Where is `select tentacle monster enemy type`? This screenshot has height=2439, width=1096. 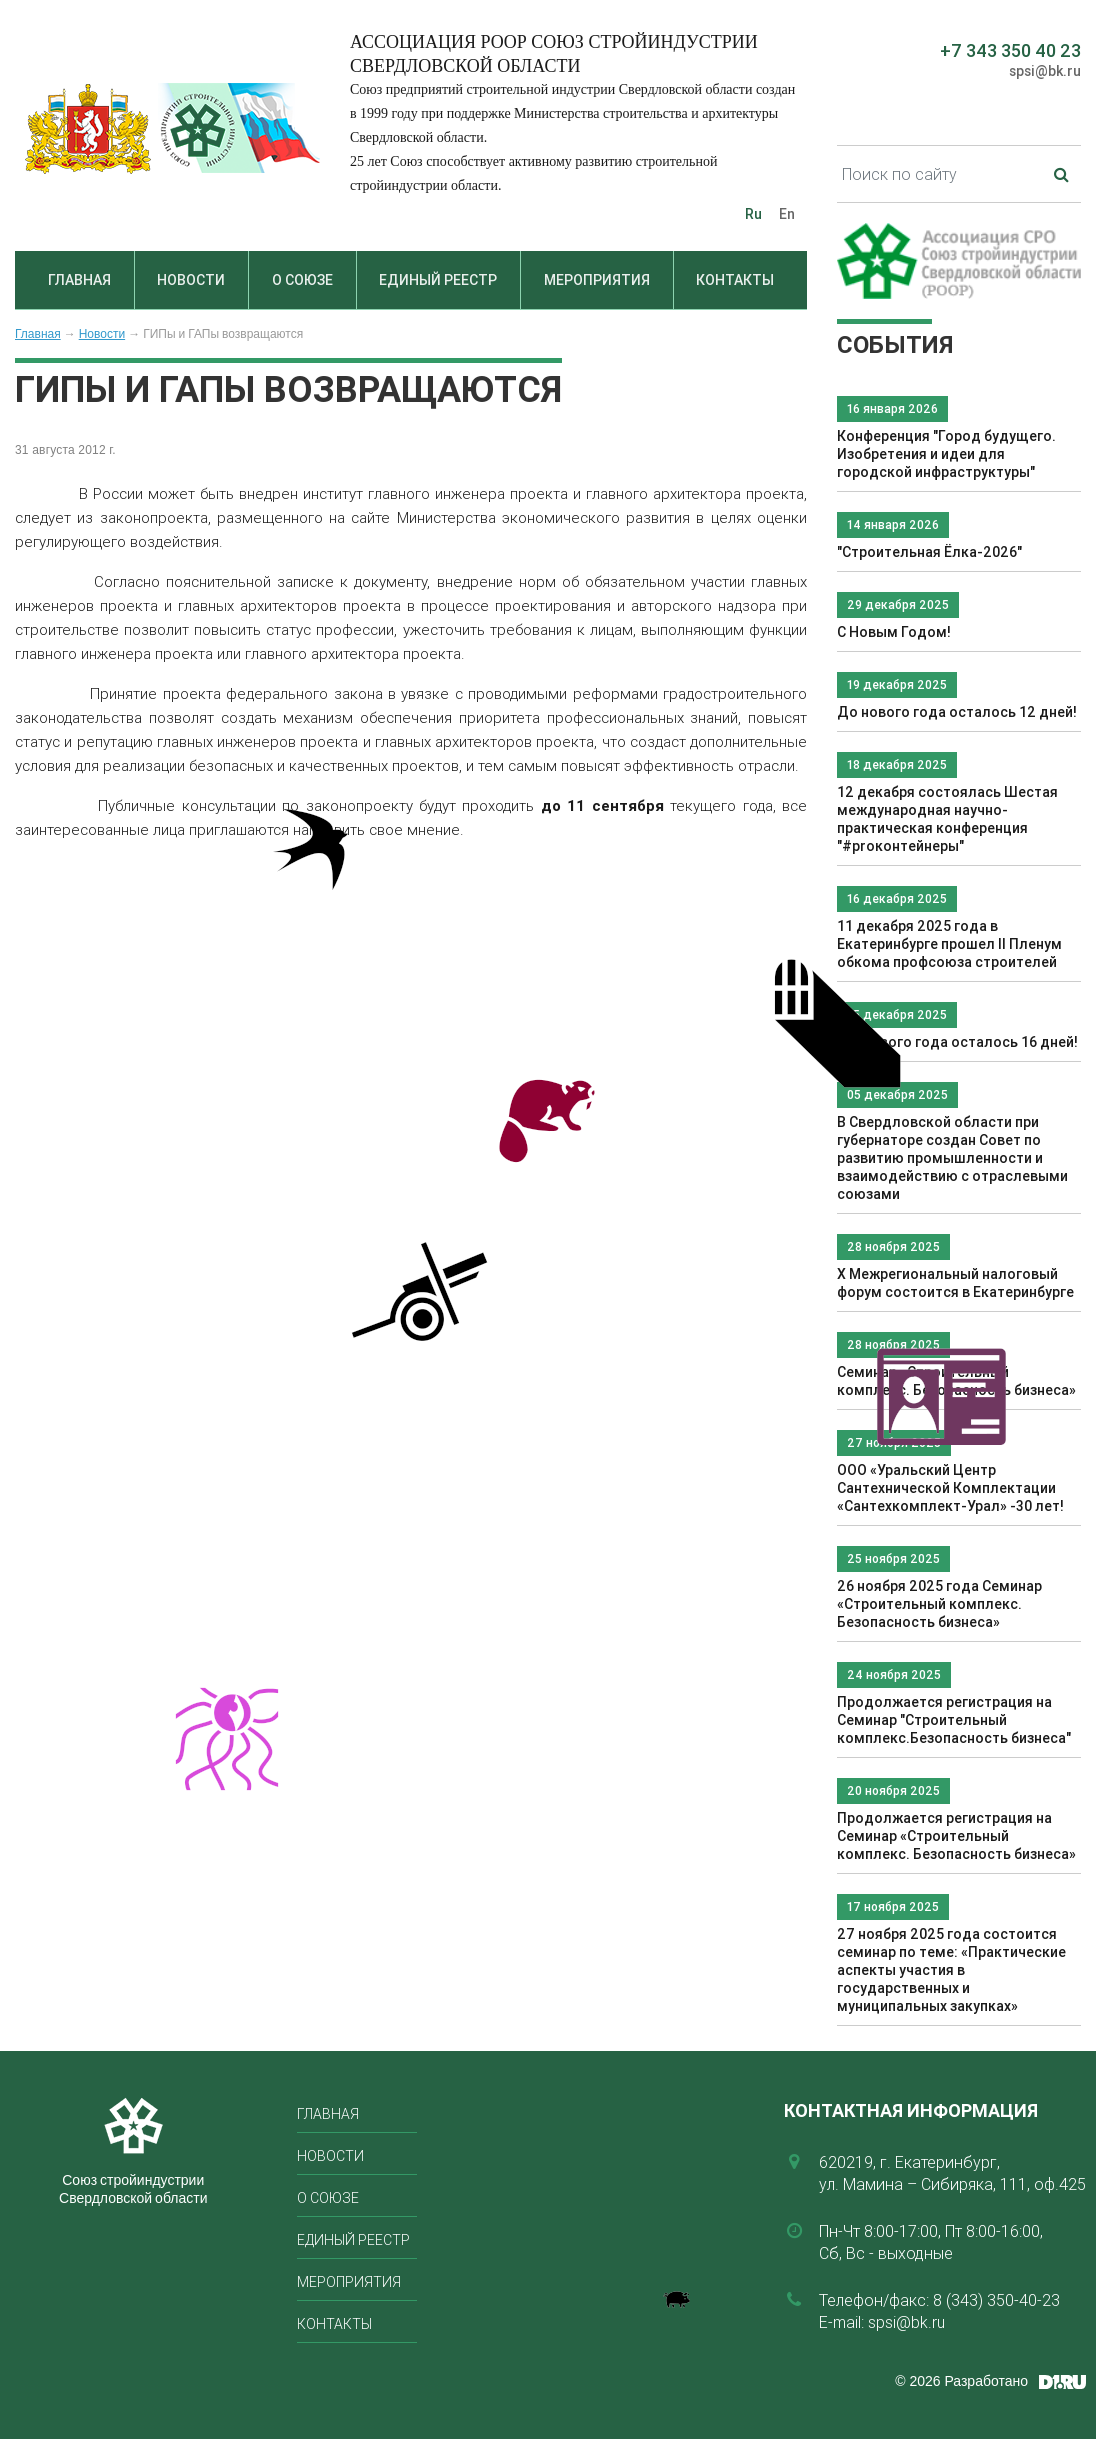
select tentacle monster enemy type is located at coordinates (227, 1739).